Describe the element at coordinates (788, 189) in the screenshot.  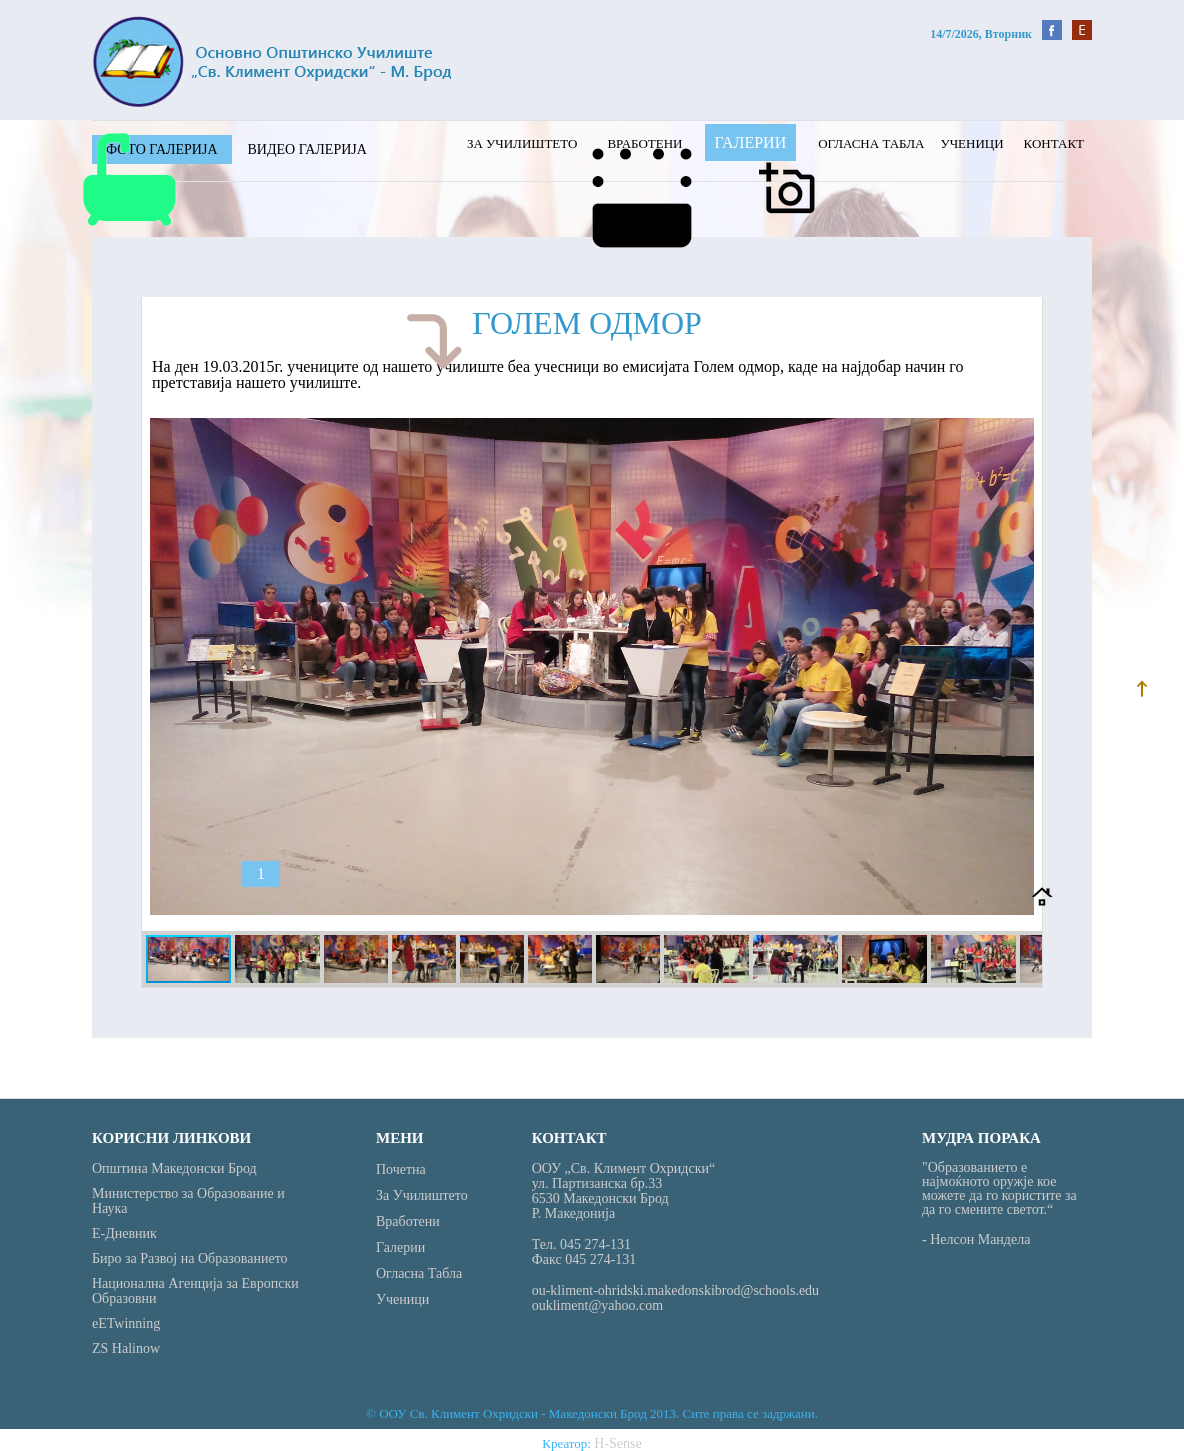
I see `add a new photo` at that location.